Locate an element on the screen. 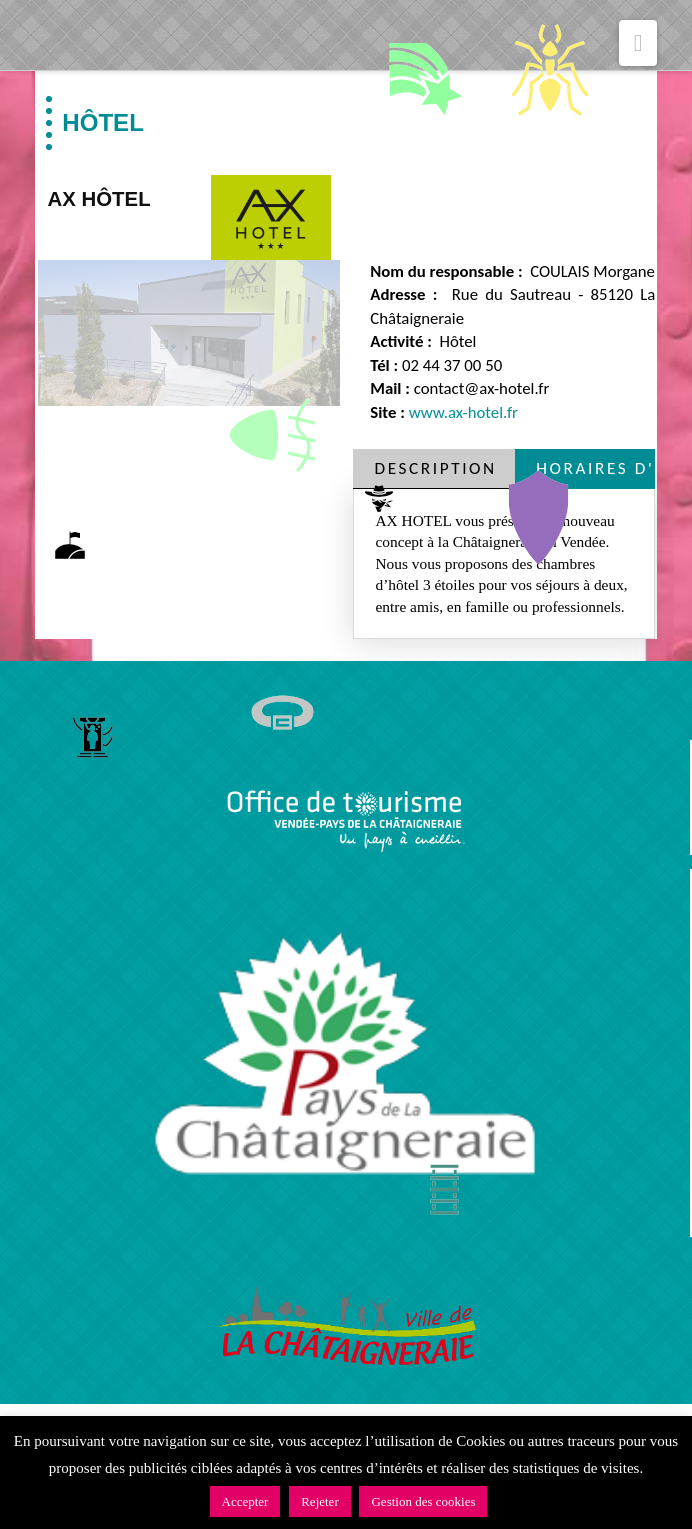 This screenshot has height=1529, width=692. indicates a special achievement or rare reward is located at coordinates (428, 81).